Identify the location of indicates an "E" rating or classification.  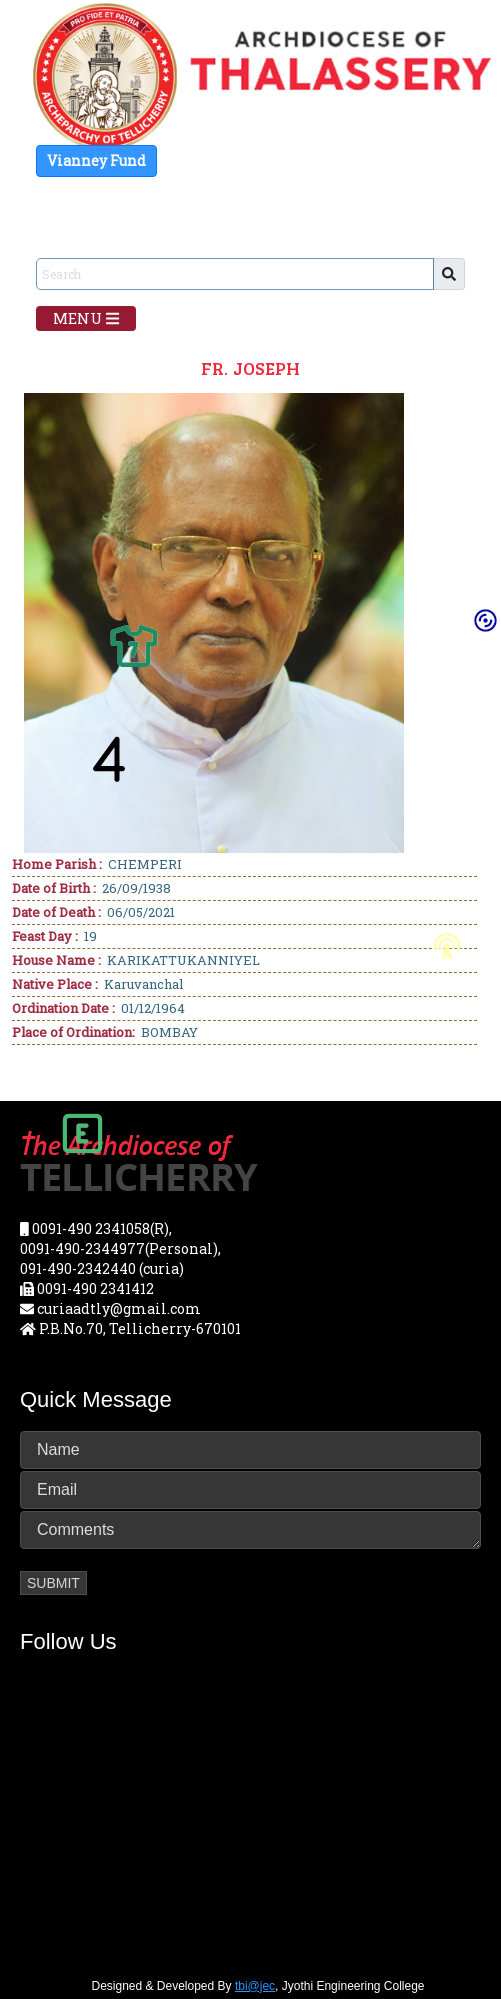
(82, 1133).